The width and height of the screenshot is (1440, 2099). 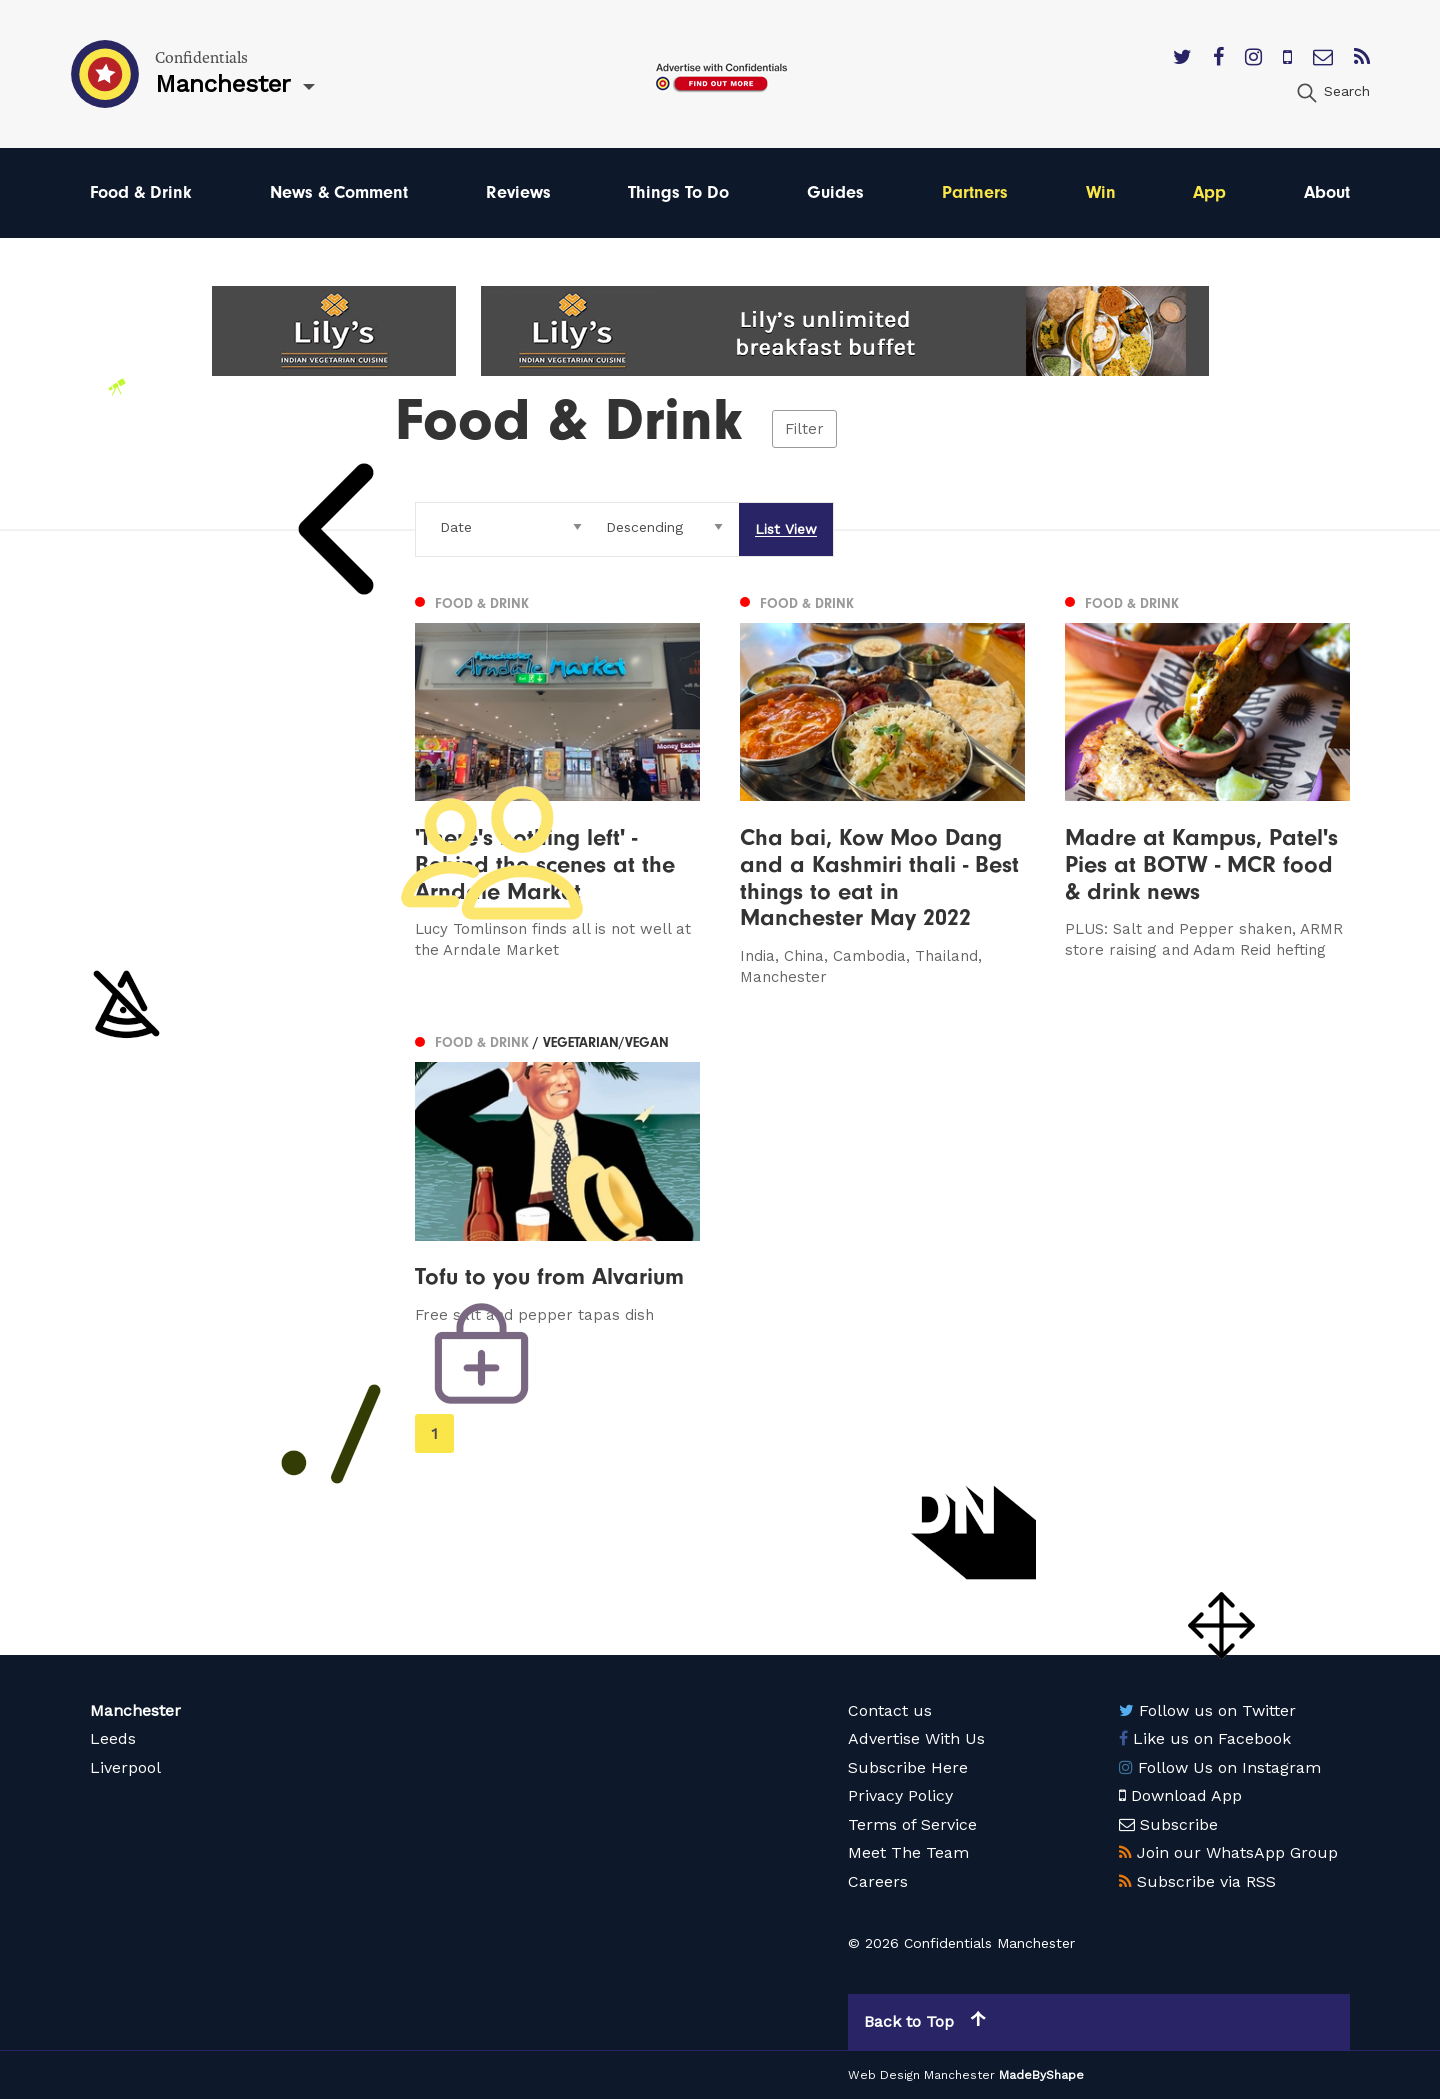 I want to click on move or reposition an element, so click(x=1221, y=1625).